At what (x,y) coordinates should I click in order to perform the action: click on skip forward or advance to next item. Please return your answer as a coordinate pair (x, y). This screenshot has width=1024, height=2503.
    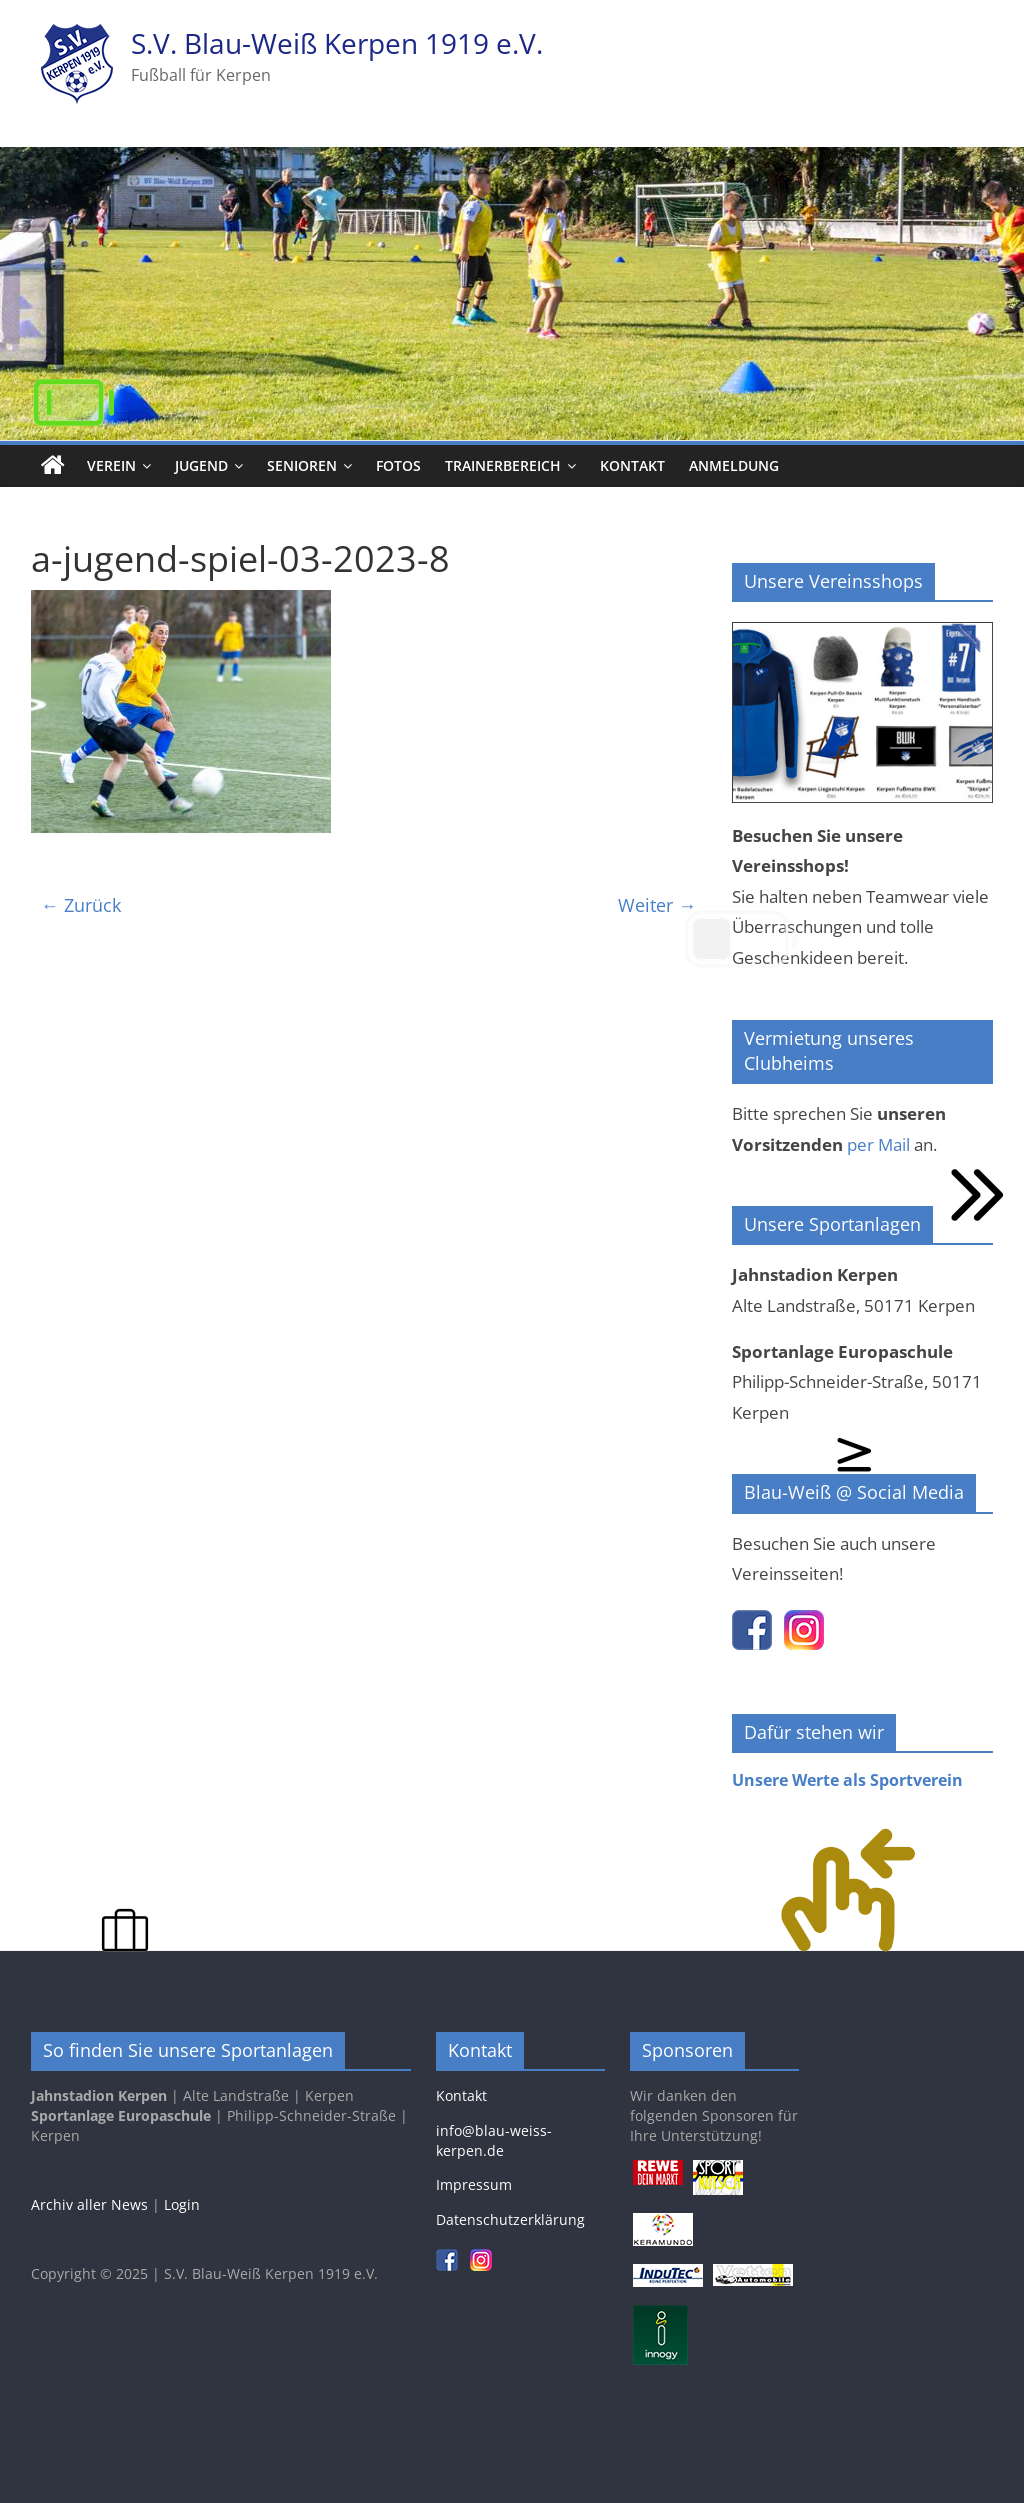
    Looking at the image, I should click on (975, 1195).